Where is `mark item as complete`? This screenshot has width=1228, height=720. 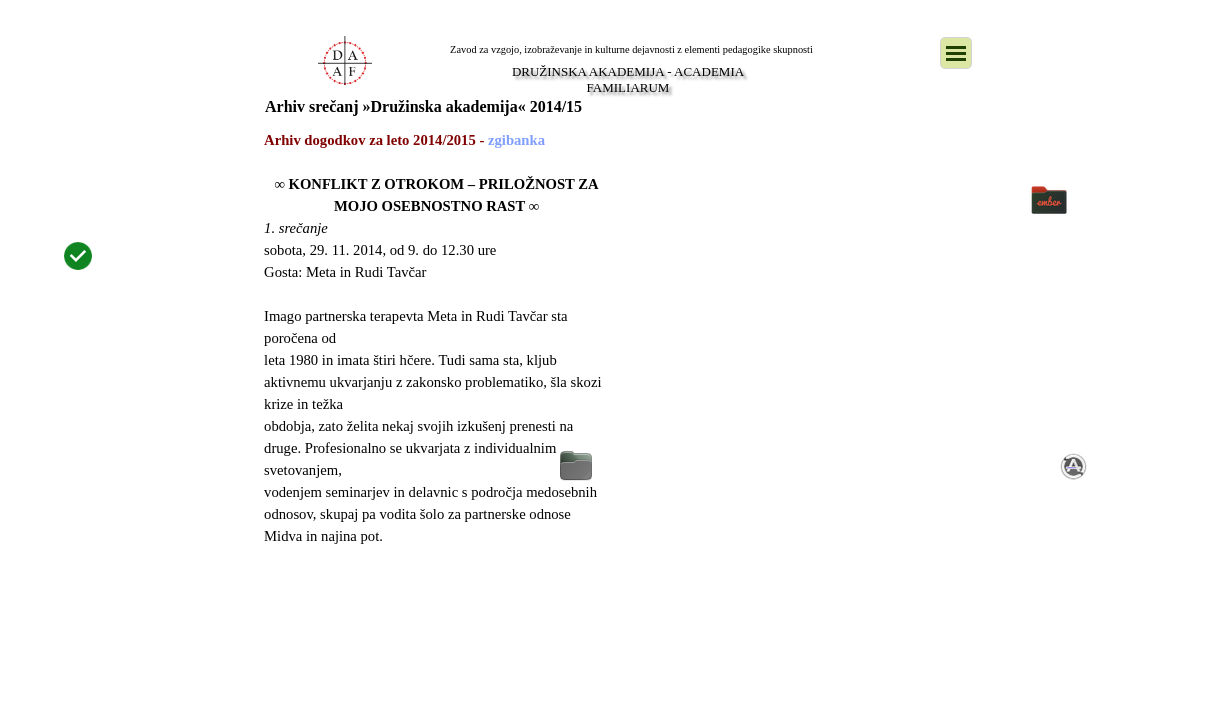 mark item as complete is located at coordinates (78, 256).